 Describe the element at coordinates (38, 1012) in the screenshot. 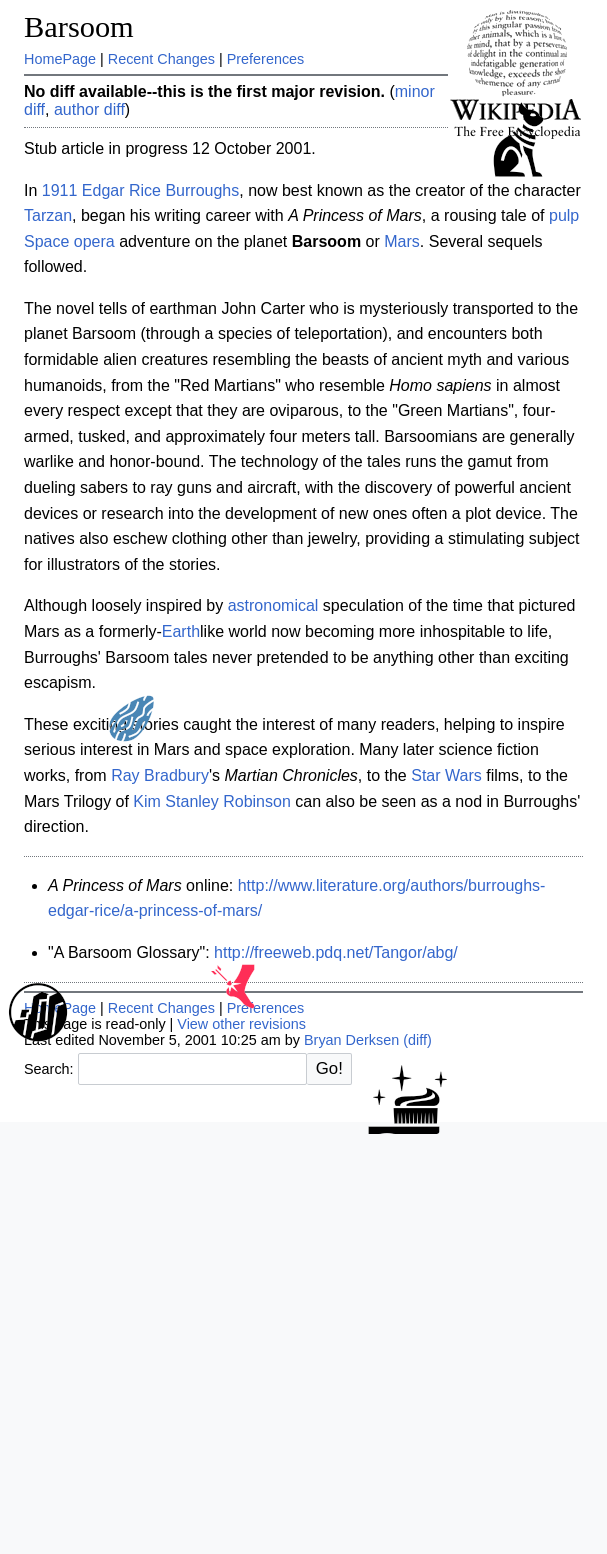

I see `navigate to rocky terrain or mountain area in game` at that location.